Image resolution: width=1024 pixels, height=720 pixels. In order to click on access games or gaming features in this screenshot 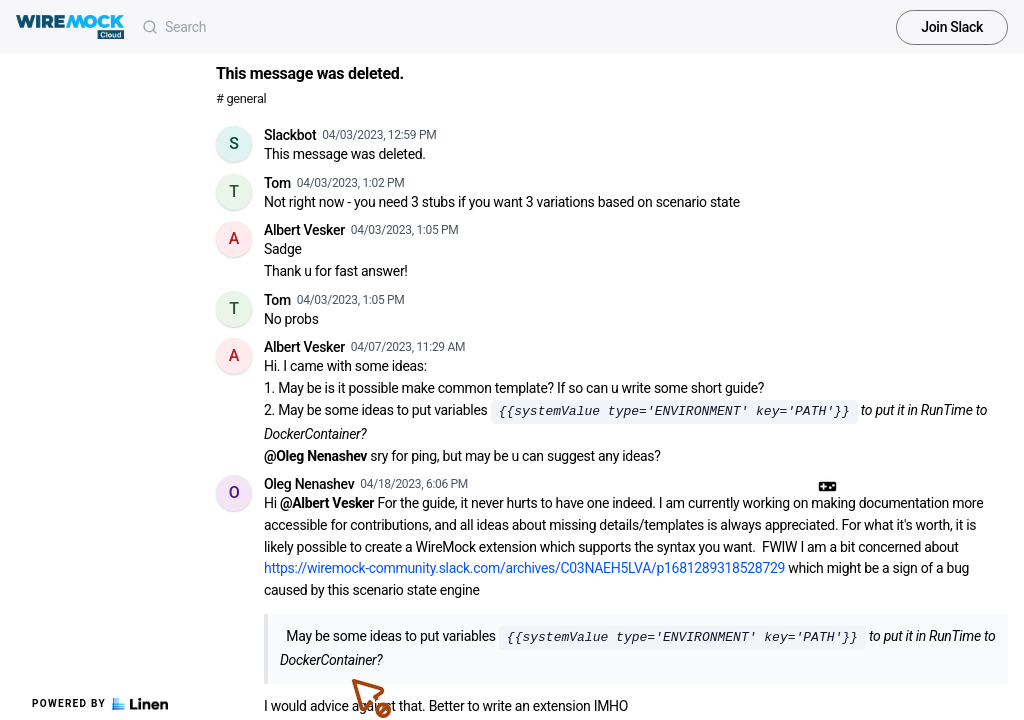, I will do `click(827, 486)`.